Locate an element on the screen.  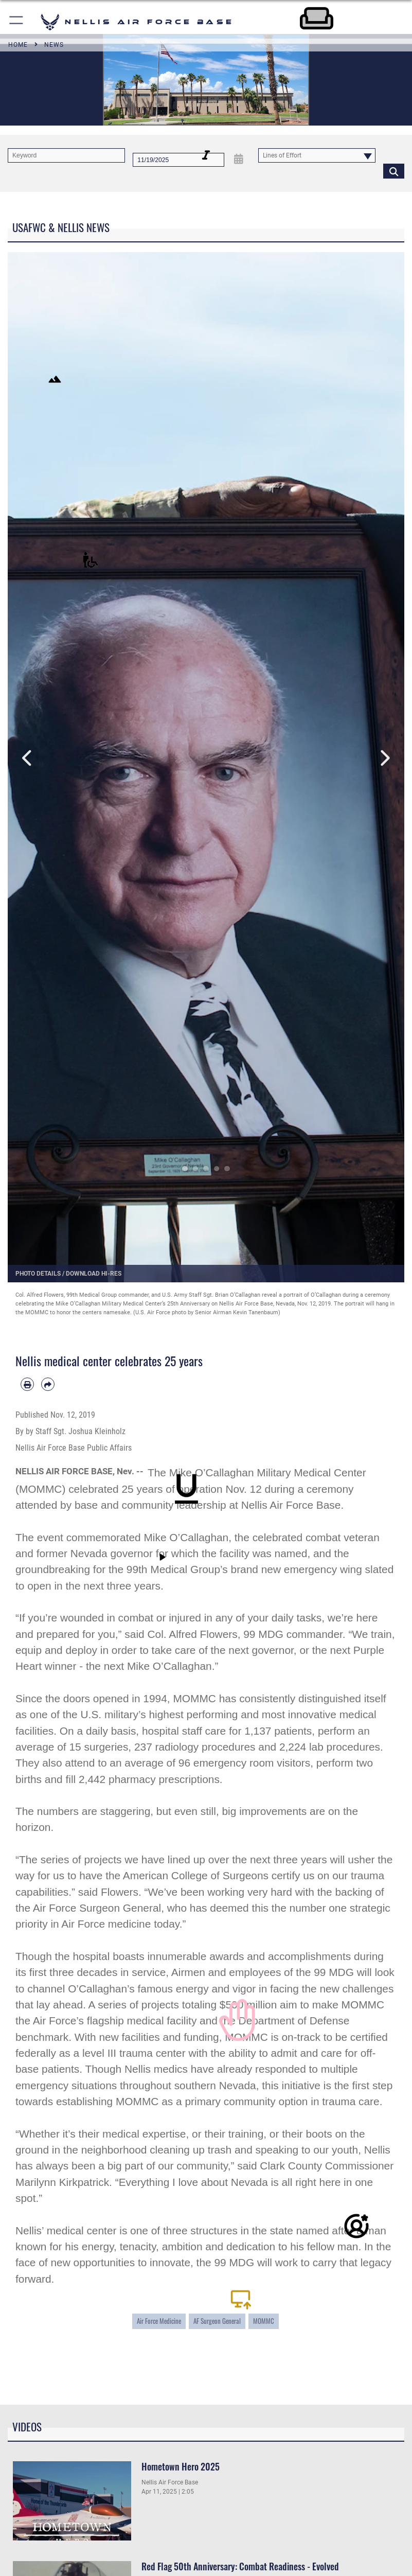
wheelchair accessible pickup location is located at coordinates (90, 560).